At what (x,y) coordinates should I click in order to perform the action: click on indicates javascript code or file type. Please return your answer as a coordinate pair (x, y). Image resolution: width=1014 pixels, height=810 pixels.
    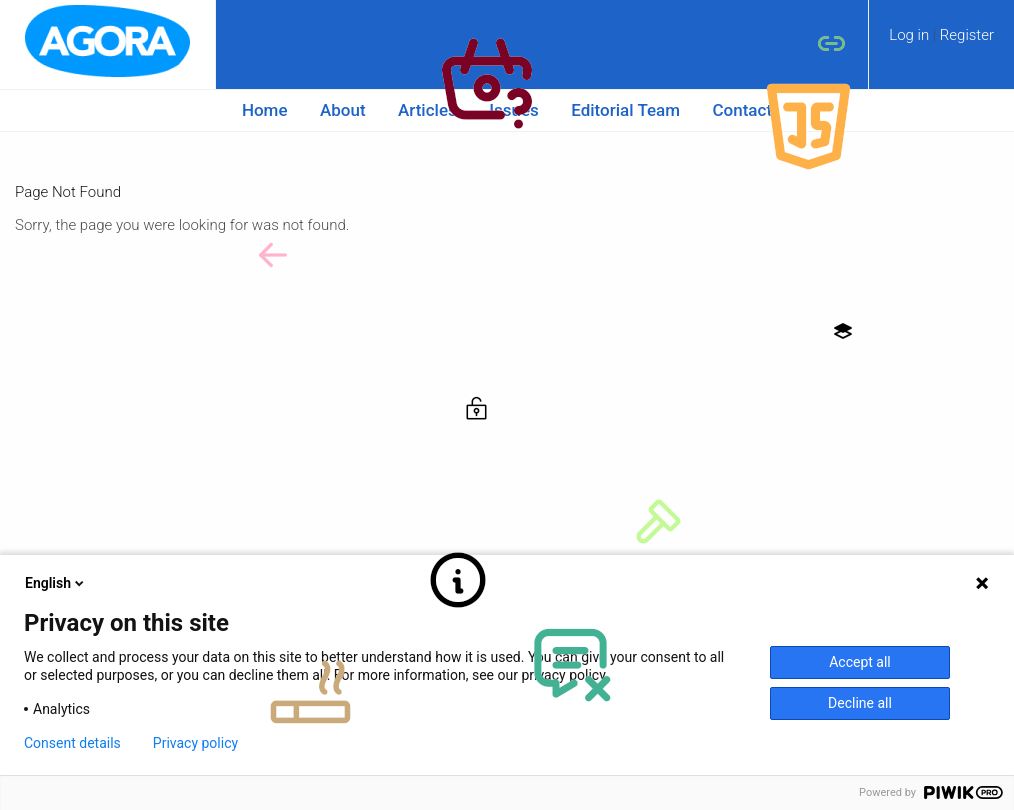
    Looking at the image, I should click on (808, 125).